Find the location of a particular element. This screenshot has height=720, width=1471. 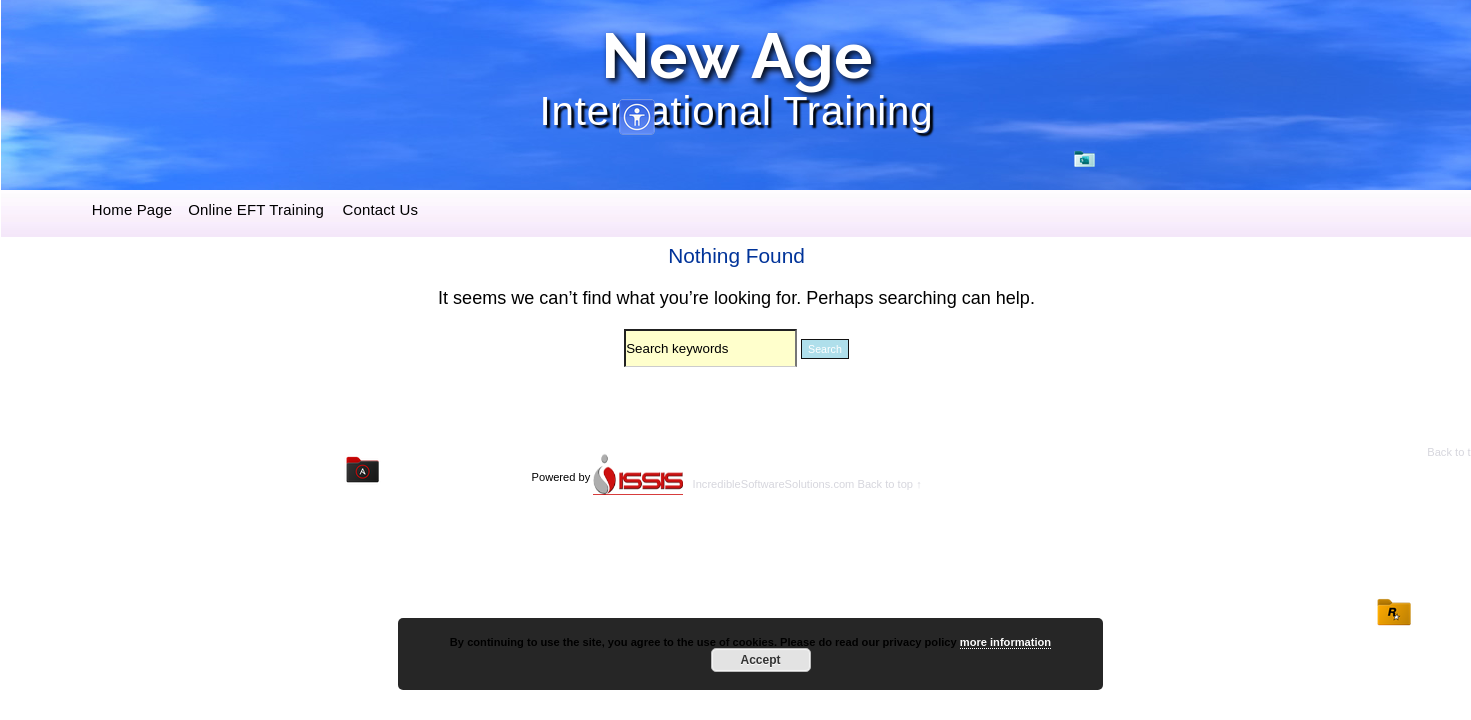

open folder containing microsoft sway files is located at coordinates (1084, 159).